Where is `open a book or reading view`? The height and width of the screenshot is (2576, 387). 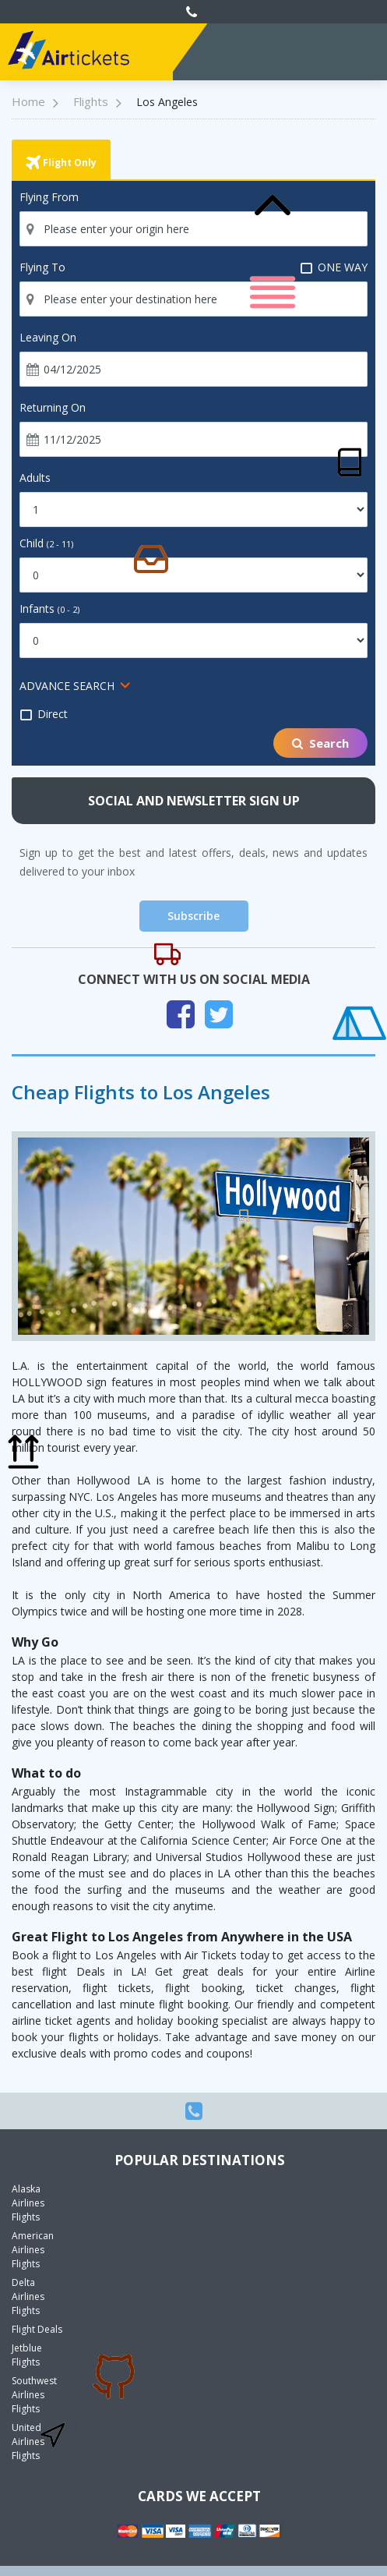
open a book or reading view is located at coordinates (350, 462).